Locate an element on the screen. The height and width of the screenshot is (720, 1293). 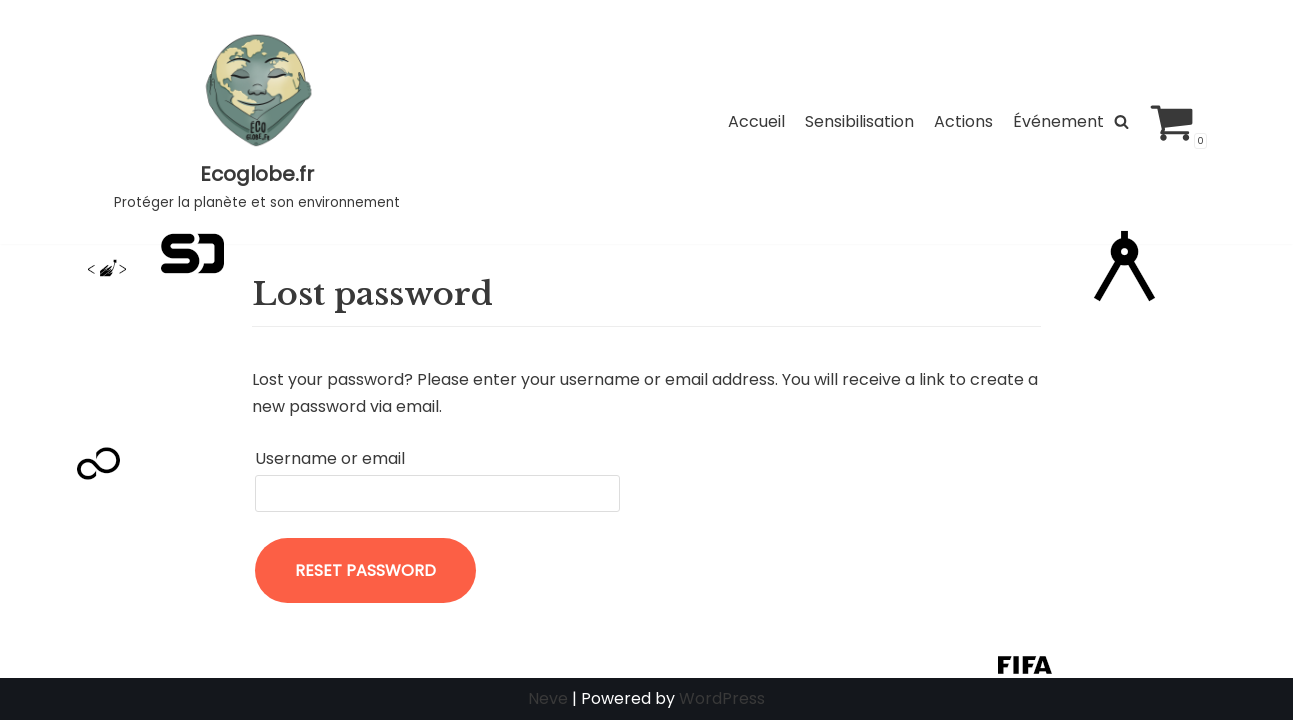
open speakerdeck profile or presentations is located at coordinates (192, 253).